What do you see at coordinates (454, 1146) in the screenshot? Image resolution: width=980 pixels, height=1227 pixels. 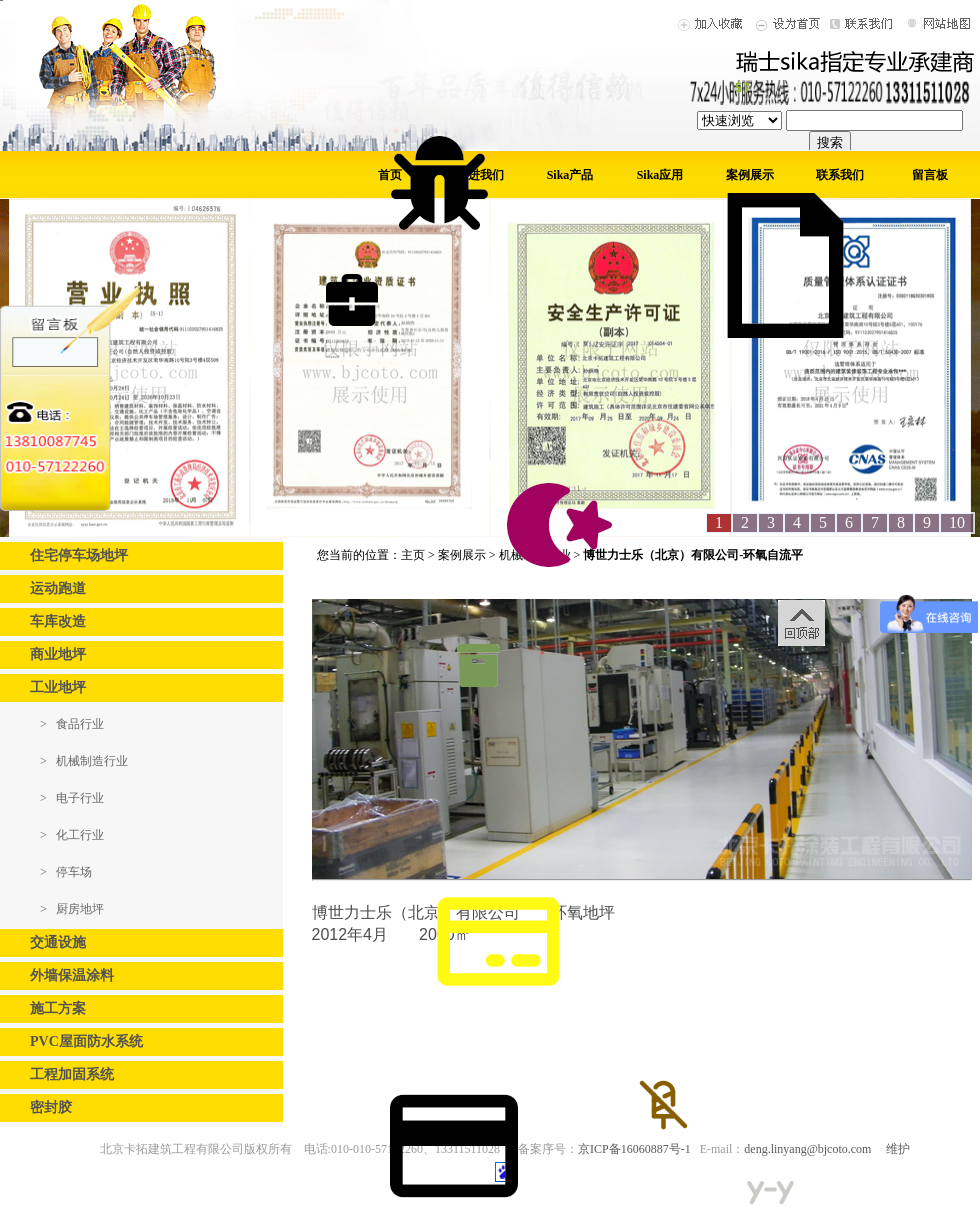 I see `manage payment methods` at bounding box center [454, 1146].